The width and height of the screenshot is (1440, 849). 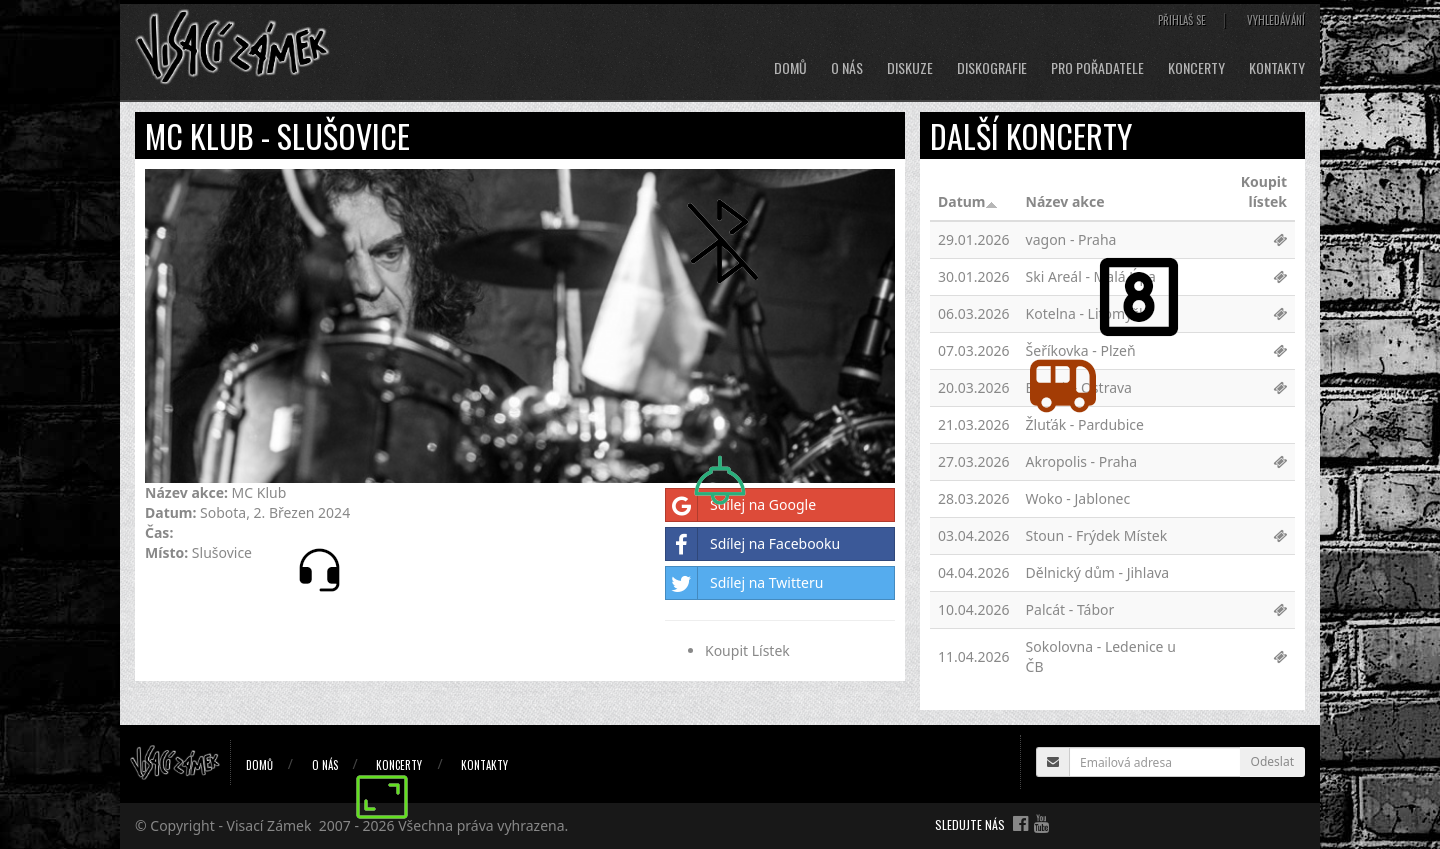 What do you see at coordinates (1139, 297) in the screenshot?
I see `select or input the number eight` at bounding box center [1139, 297].